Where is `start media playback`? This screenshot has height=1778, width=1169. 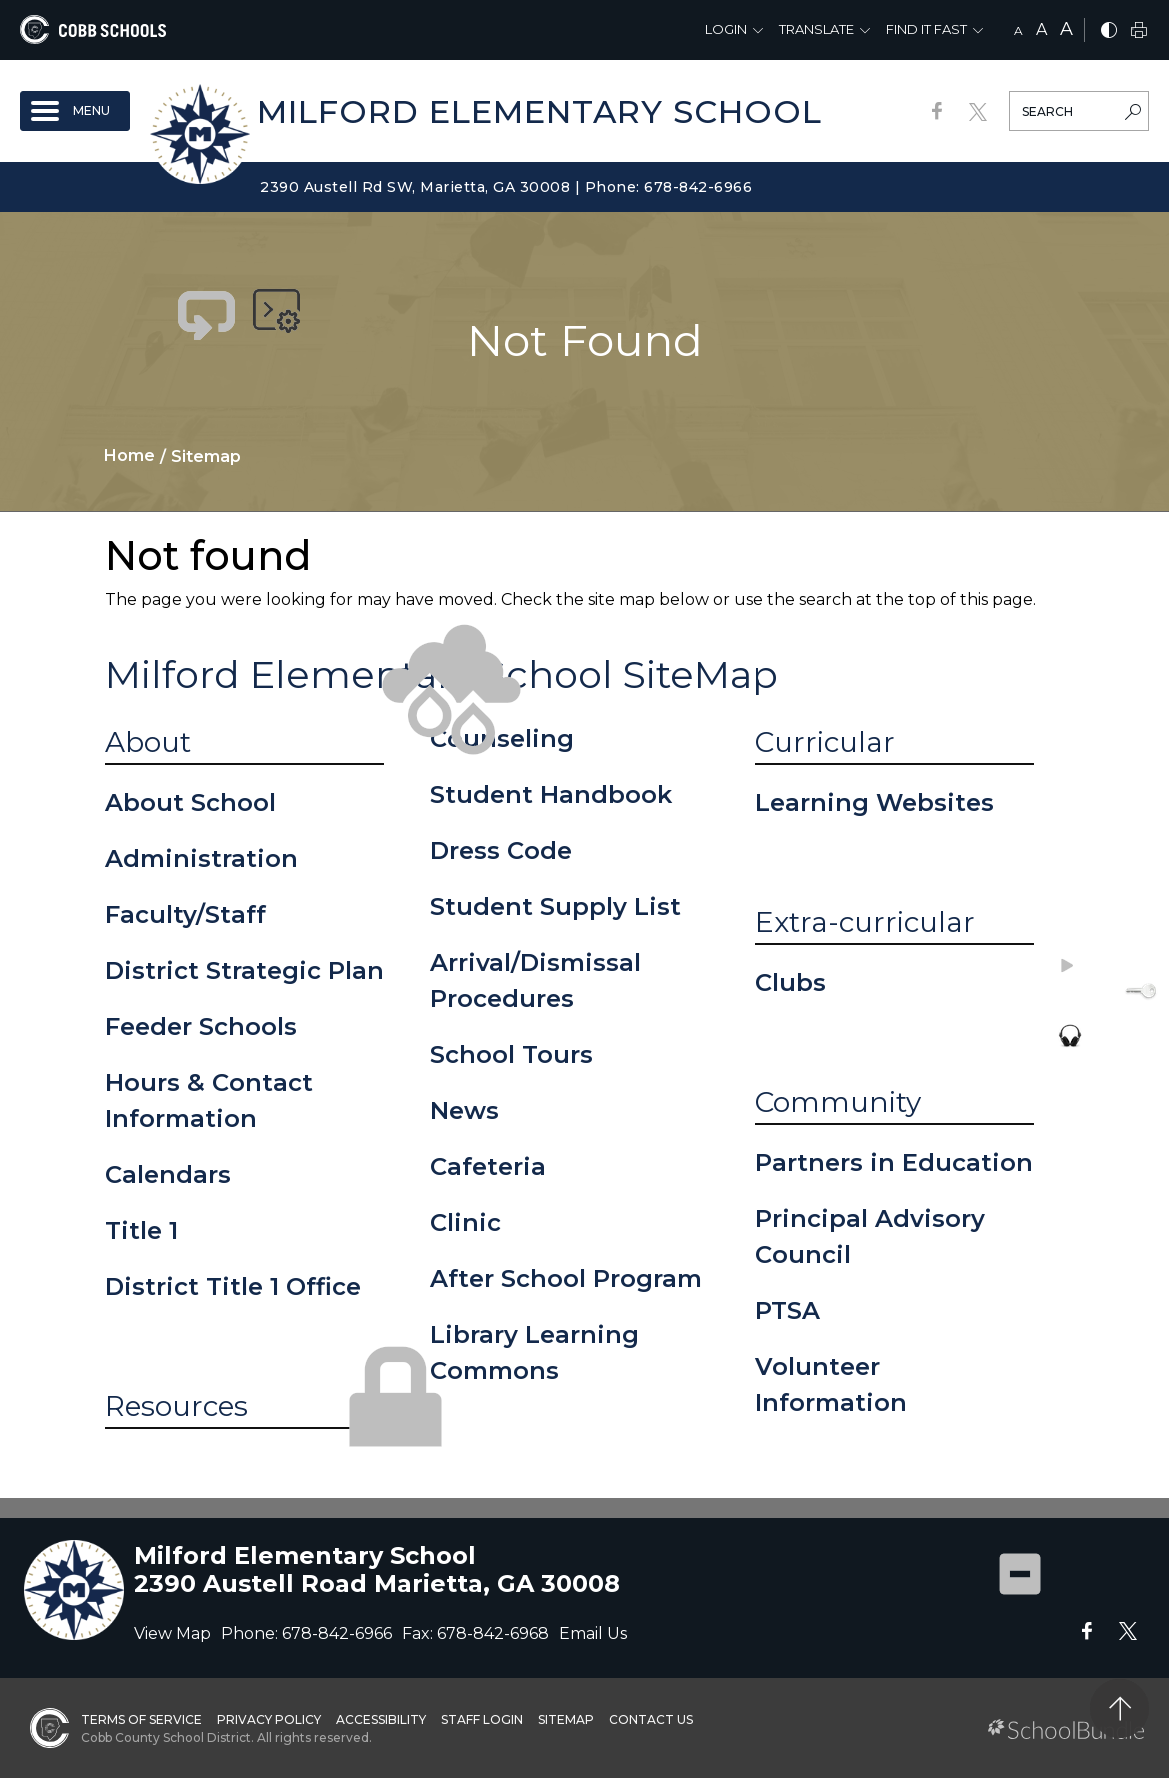
start media playback is located at coordinates (1066, 965).